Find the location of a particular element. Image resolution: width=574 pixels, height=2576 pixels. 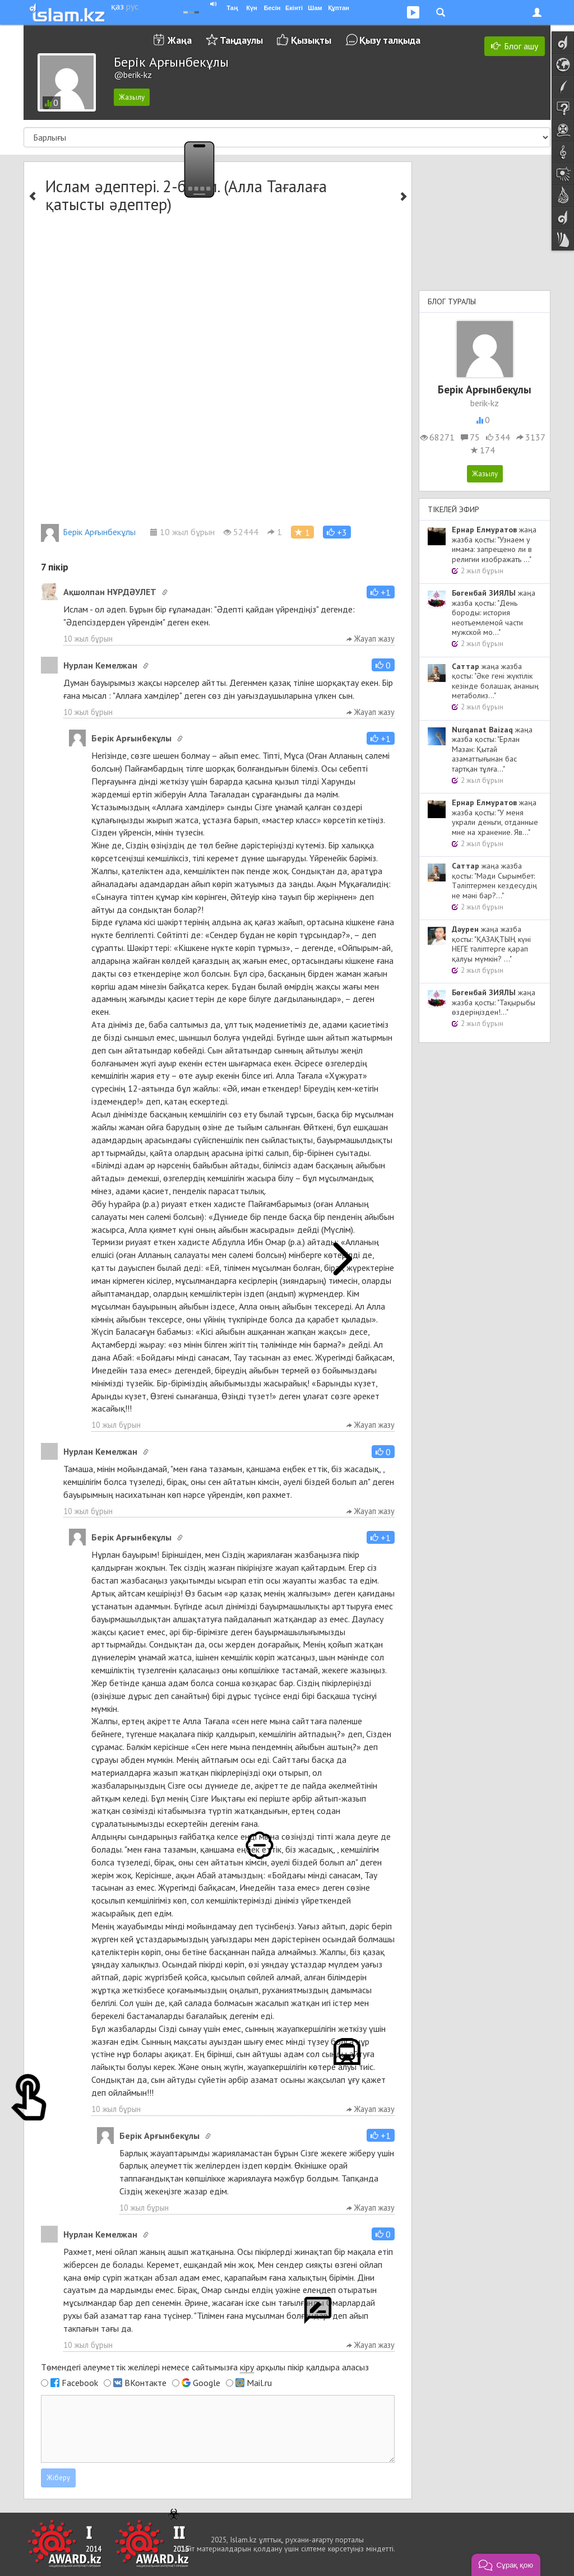

iPhone device icon is located at coordinates (199, 169).